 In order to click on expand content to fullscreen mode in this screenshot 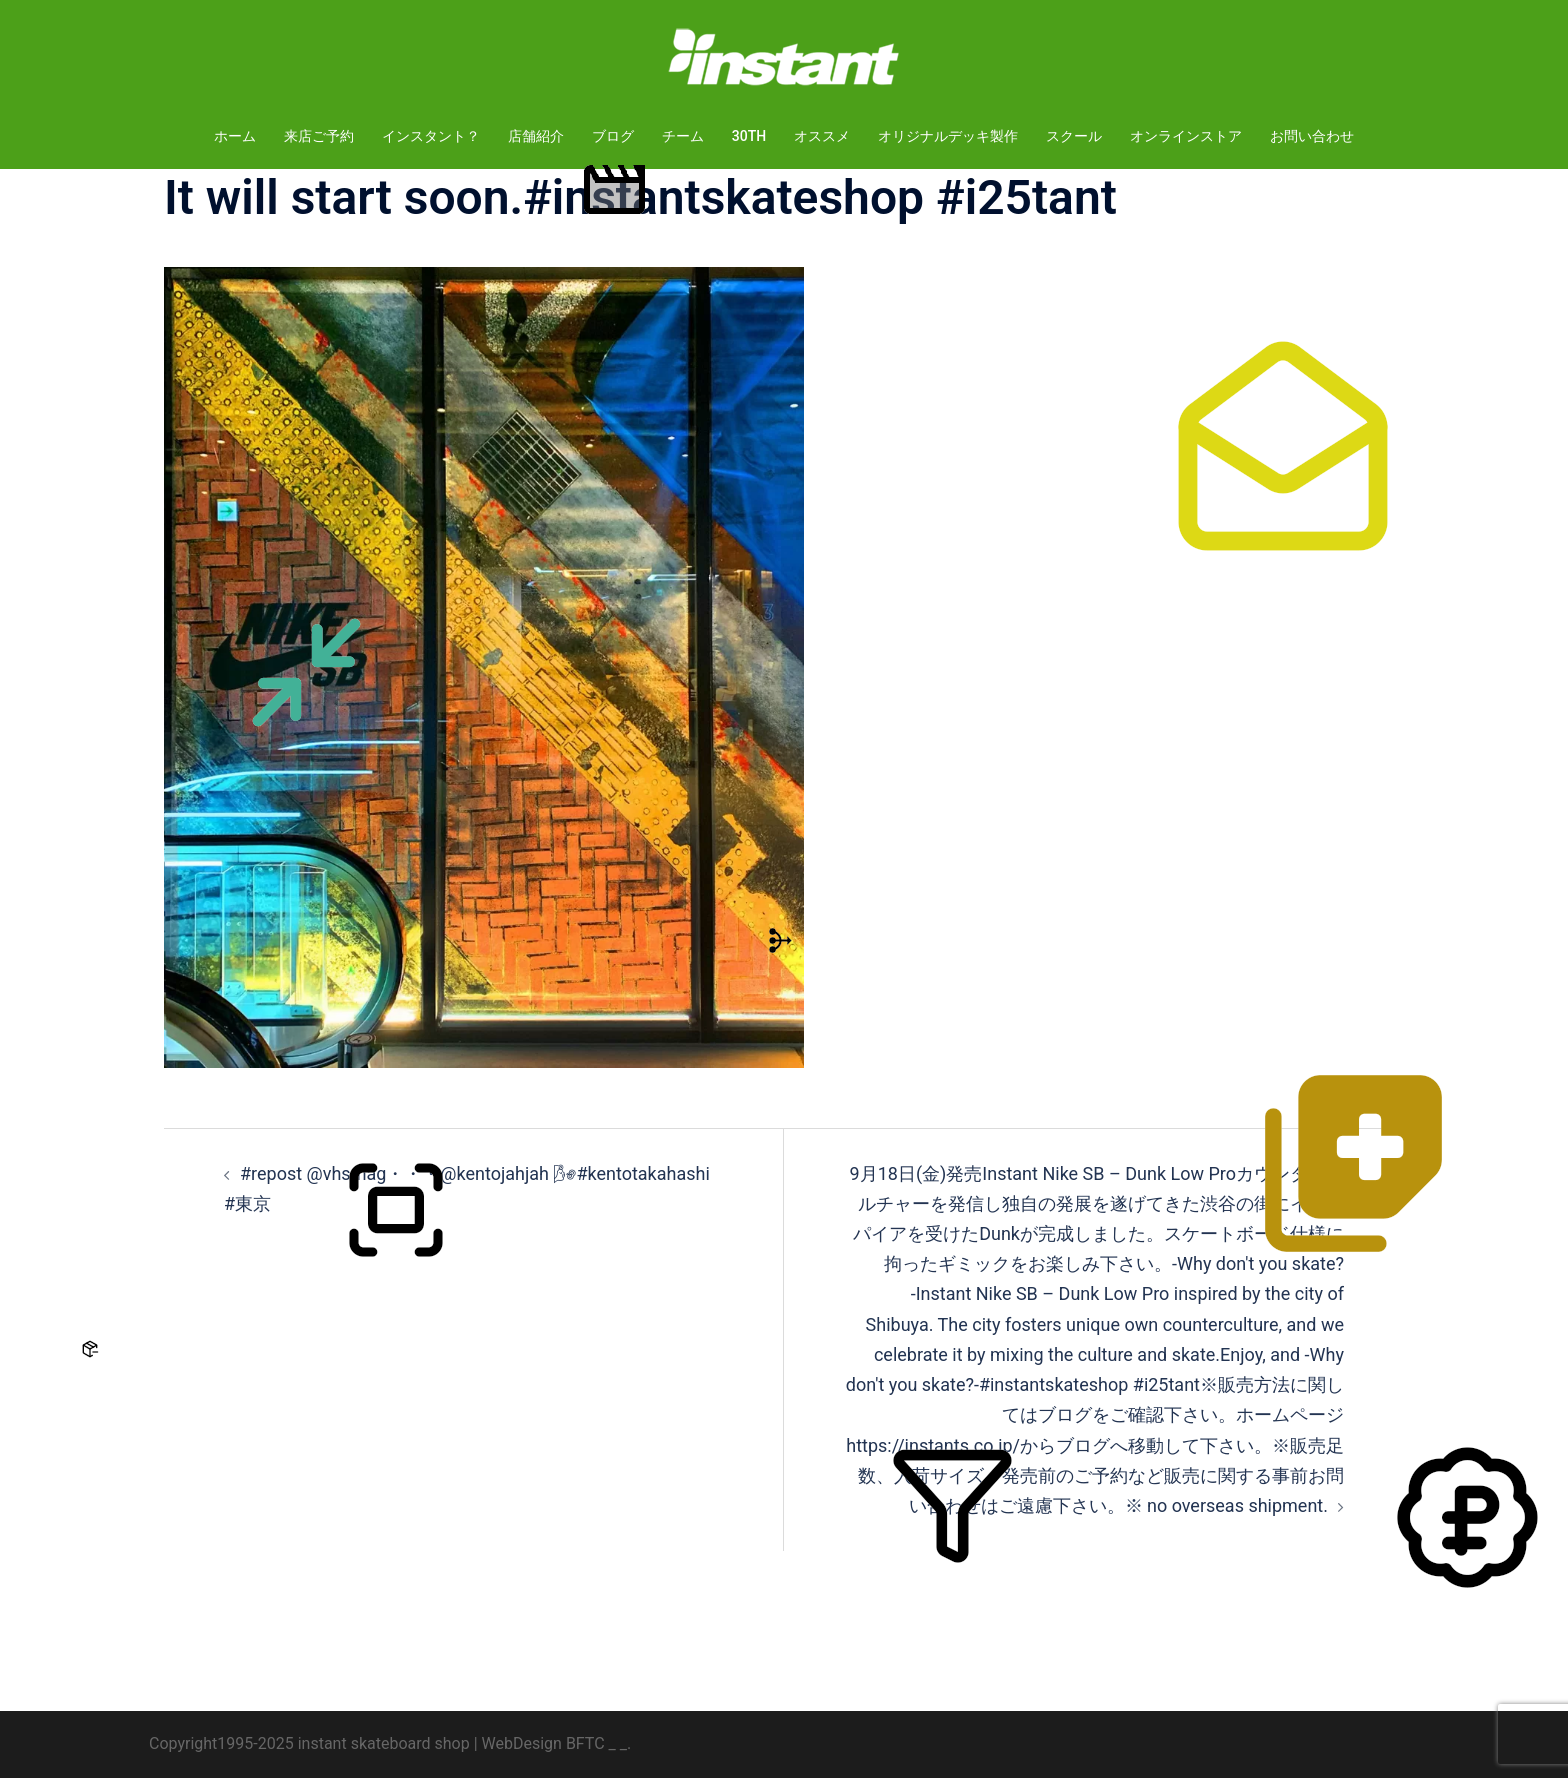, I will do `click(396, 1210)`.